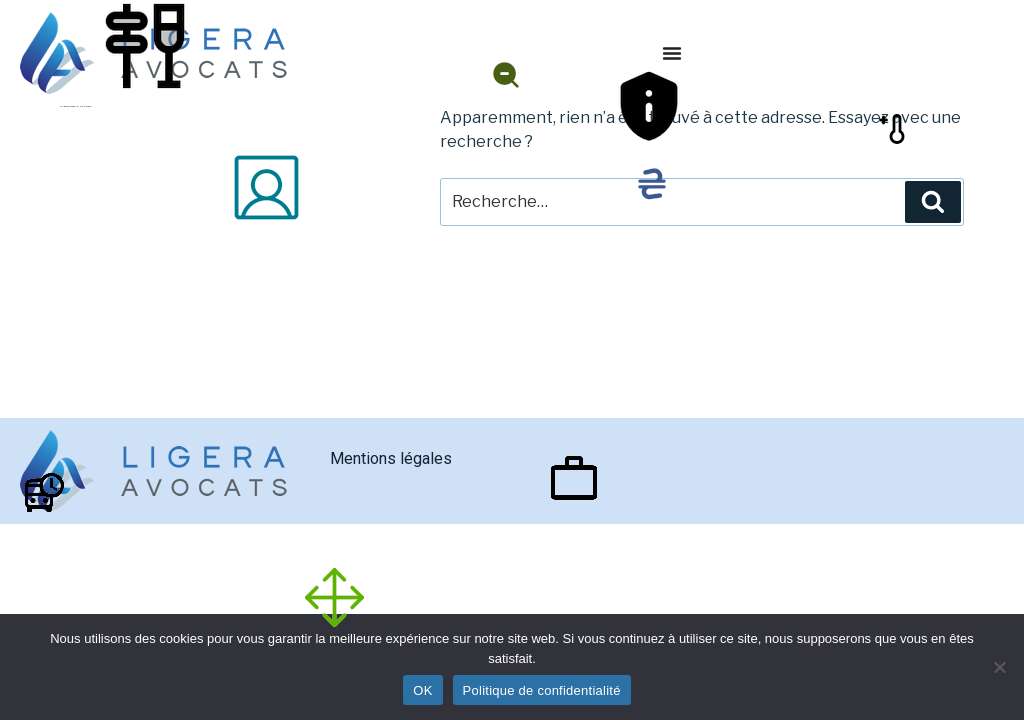  I want to click on view bus or transit departure times, so click(44, 492).